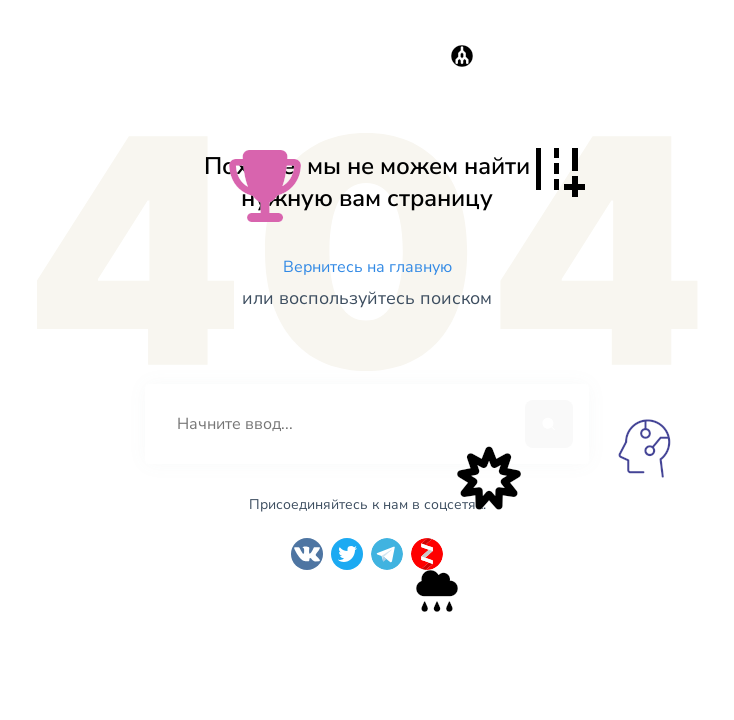  Describe the element at coordinates (437, 591) in the screenshot. I see `indicates rainy weather conditions` at that location.